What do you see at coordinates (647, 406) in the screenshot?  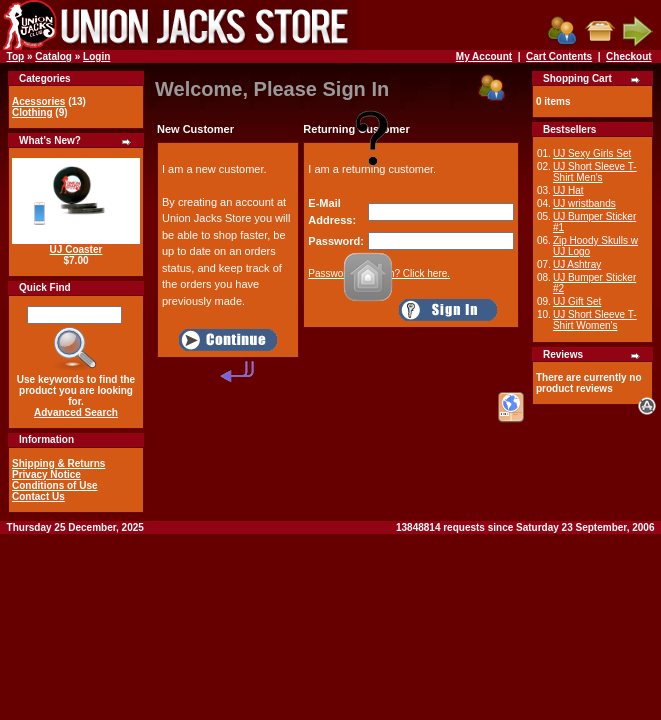 I see `check for available software updates` at bounding box center [647, 406].